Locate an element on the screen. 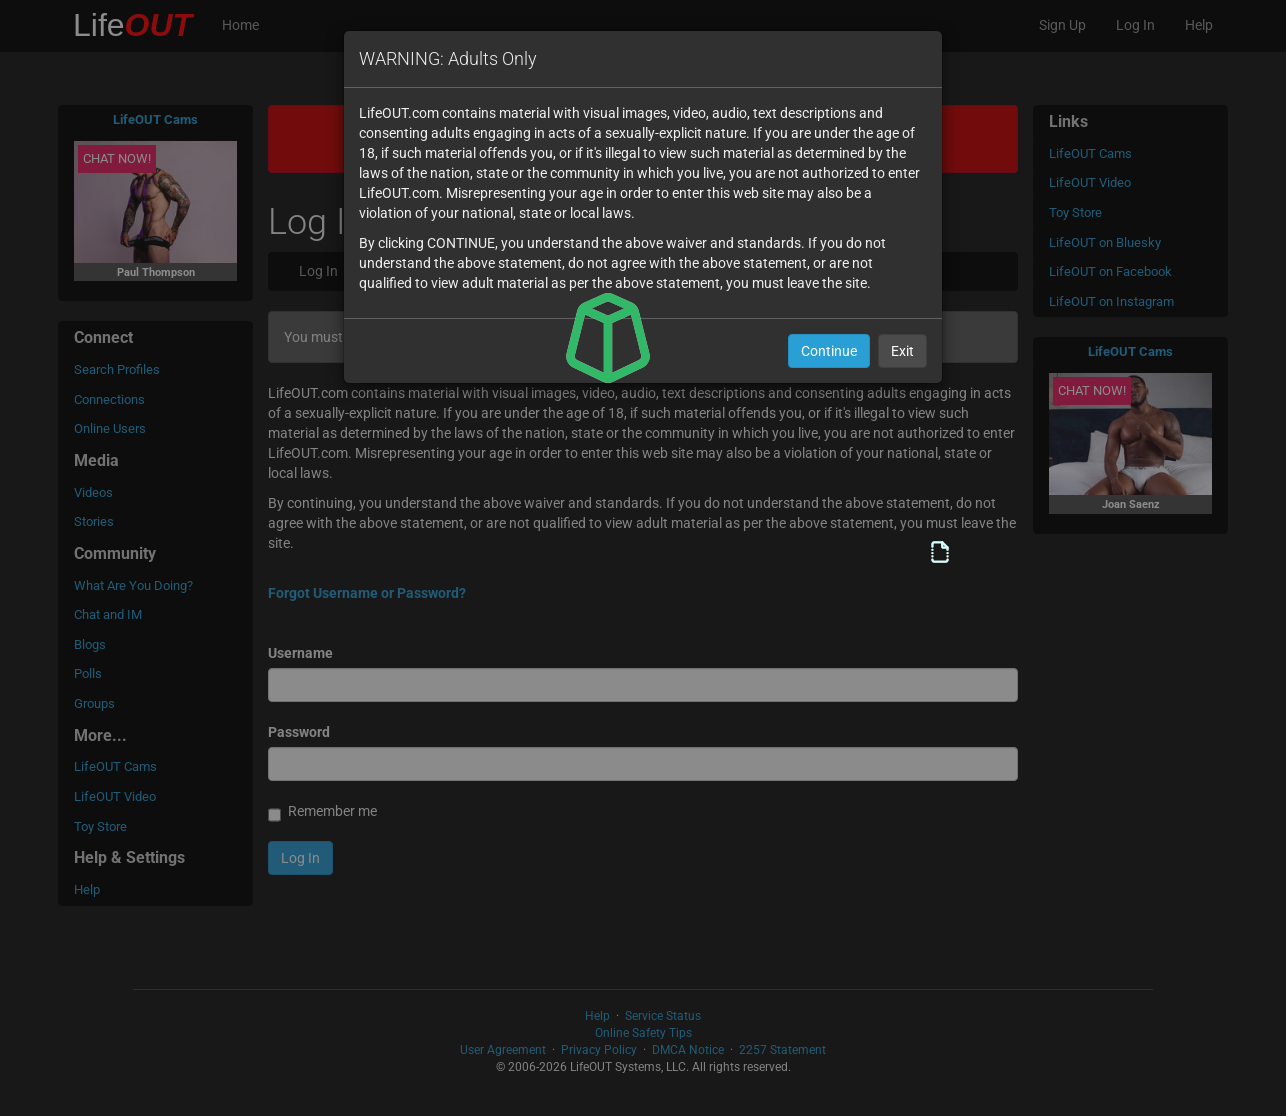 Image resolution: width=1286 pixels, height=1116 pixels. view 3D object or model is located at coordinates (608, 339).